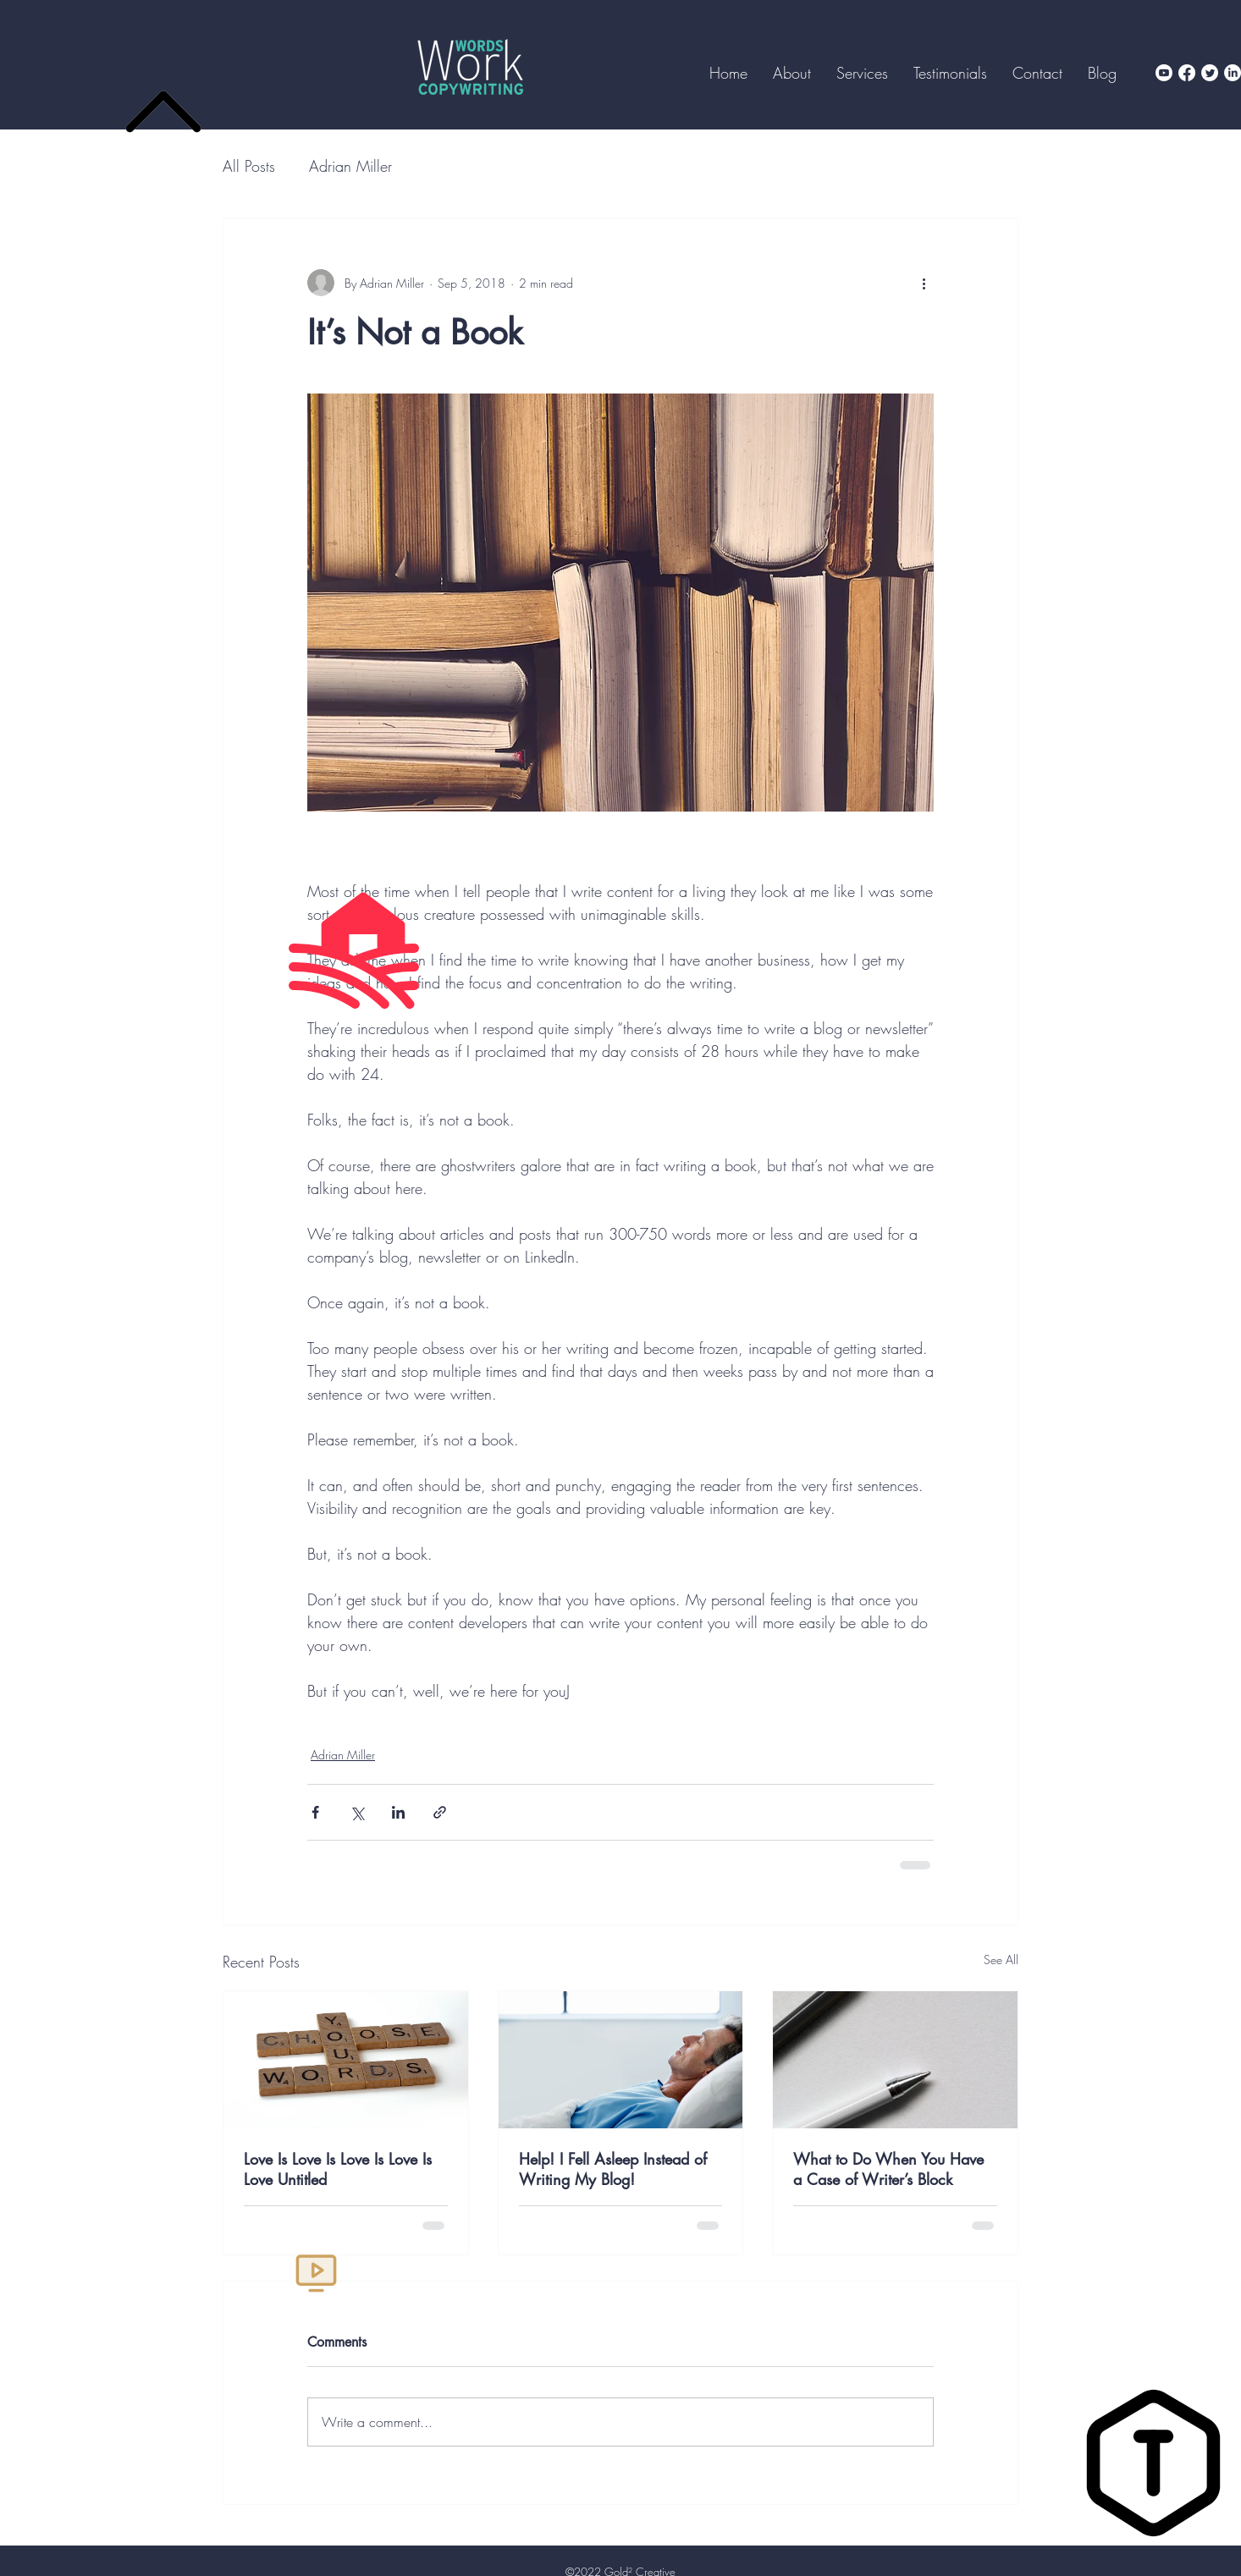 This screenshot has width=1241, height=2576. What do you see at coordinates (354, 953) in the screenshot?
I see `access farm or agricultural features` at bounding box center [354, 953].